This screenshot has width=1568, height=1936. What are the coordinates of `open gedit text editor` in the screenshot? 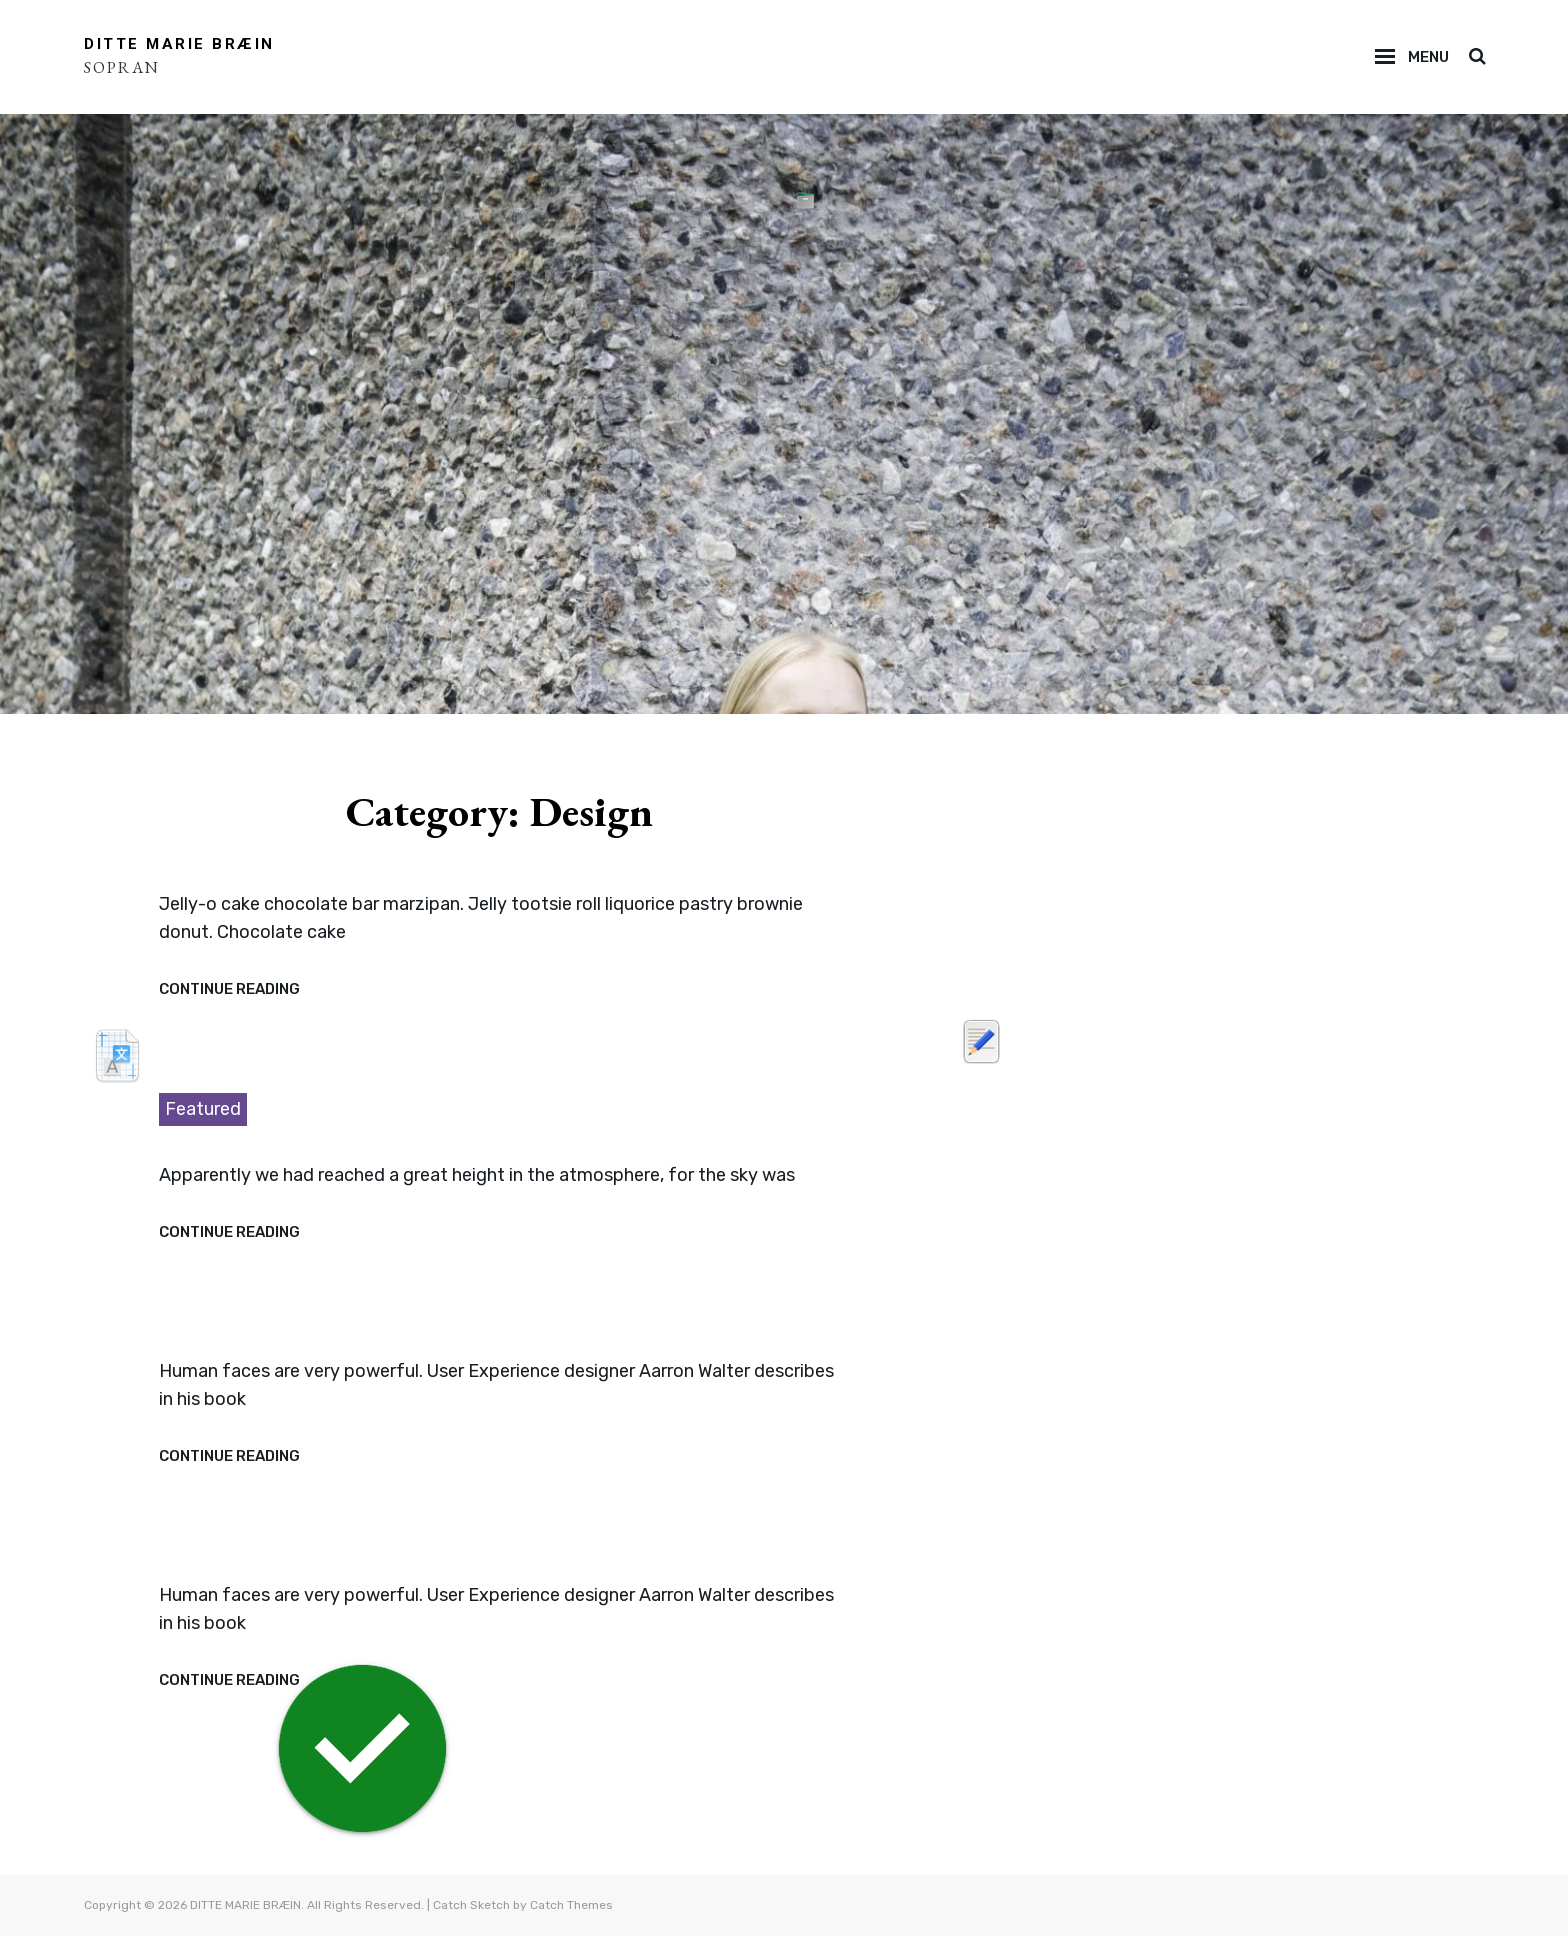 It's located at (981, 1041).